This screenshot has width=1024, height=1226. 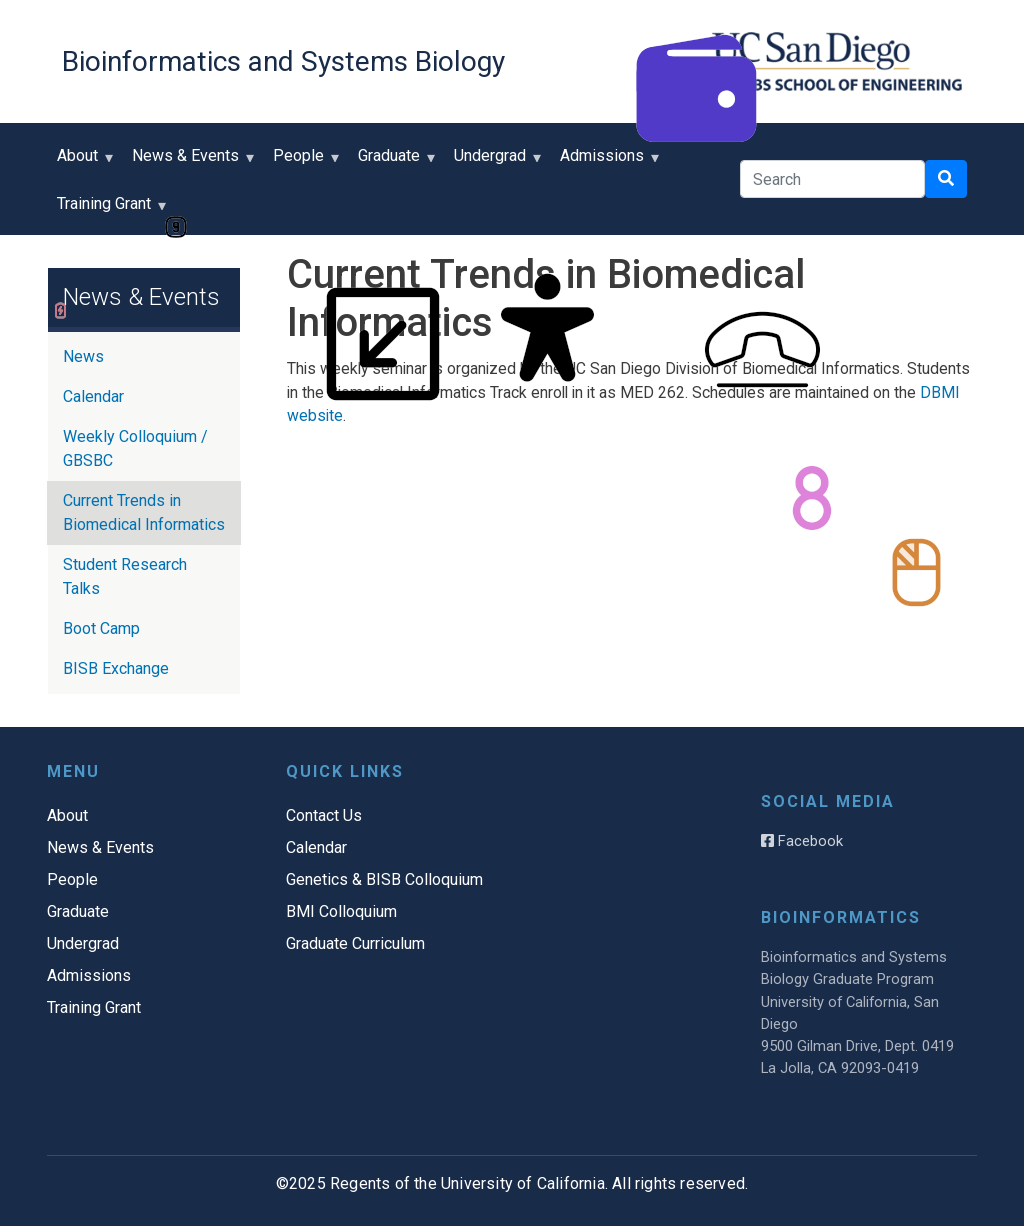 What do you see at coordinates (916, 572) in the screenshot?
I see `left mouse button click action` at bounding box center [916, 572].